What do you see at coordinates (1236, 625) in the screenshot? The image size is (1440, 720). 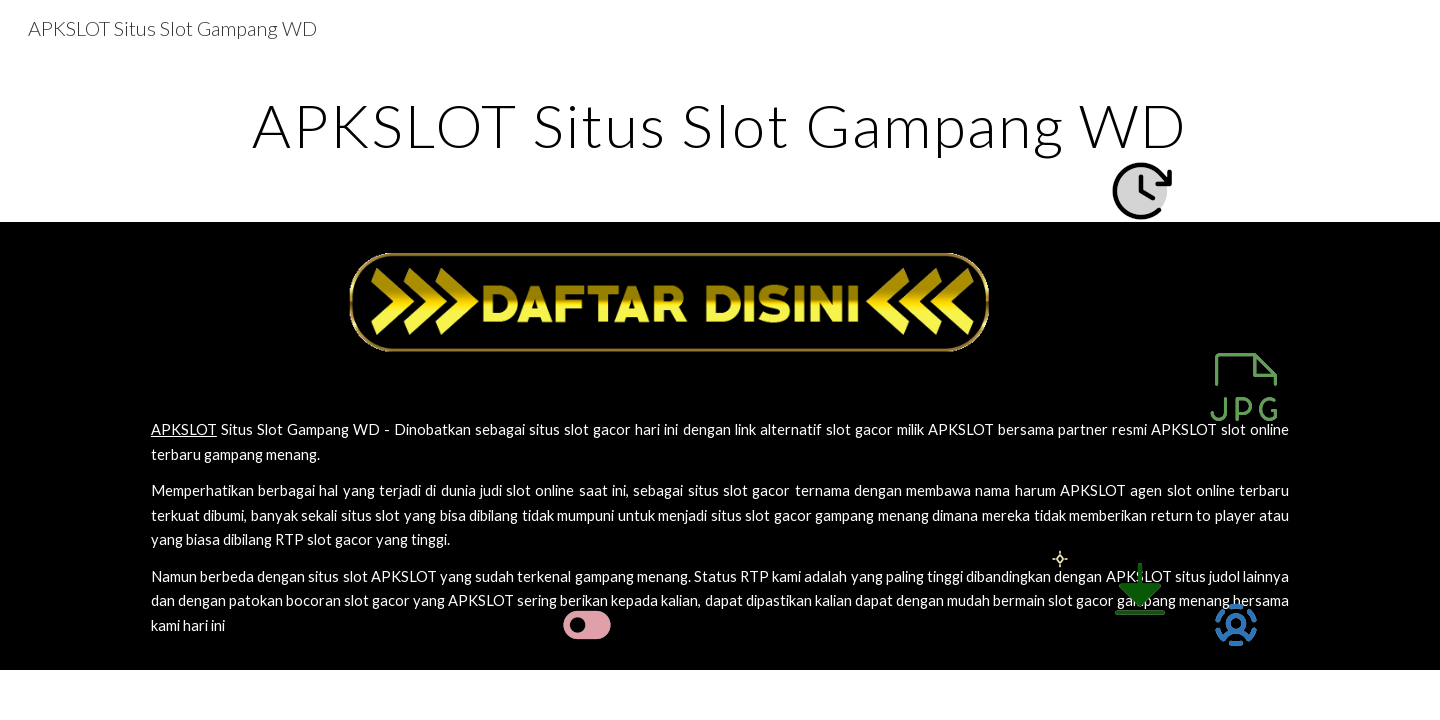 I see `incomplete or pending user profile` at bounding box center [1236, 625].